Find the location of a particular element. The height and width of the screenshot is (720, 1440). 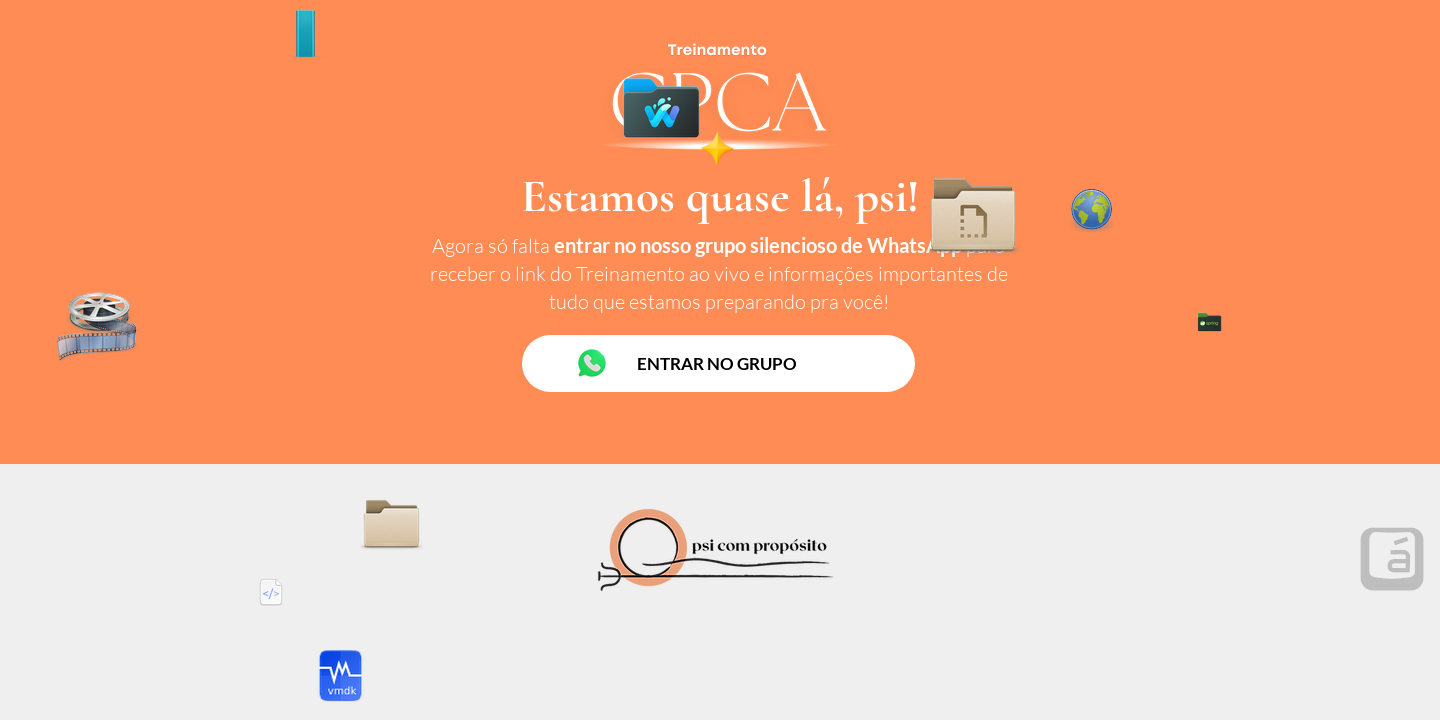

iPod nano device connected is located at coordinates (305, 34).